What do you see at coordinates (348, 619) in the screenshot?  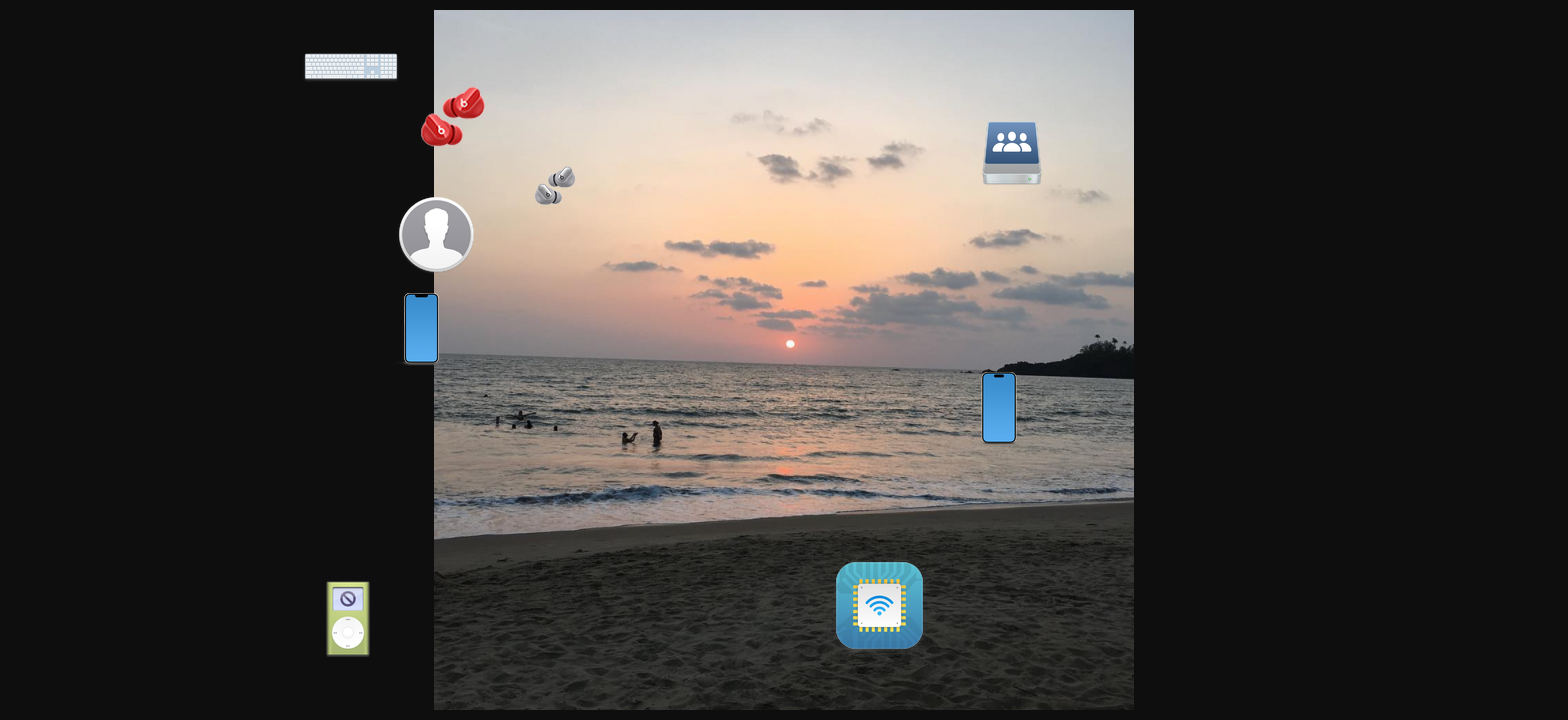 I see `iPod mini device not connected or unavailable` at bounding box center [348, 619].